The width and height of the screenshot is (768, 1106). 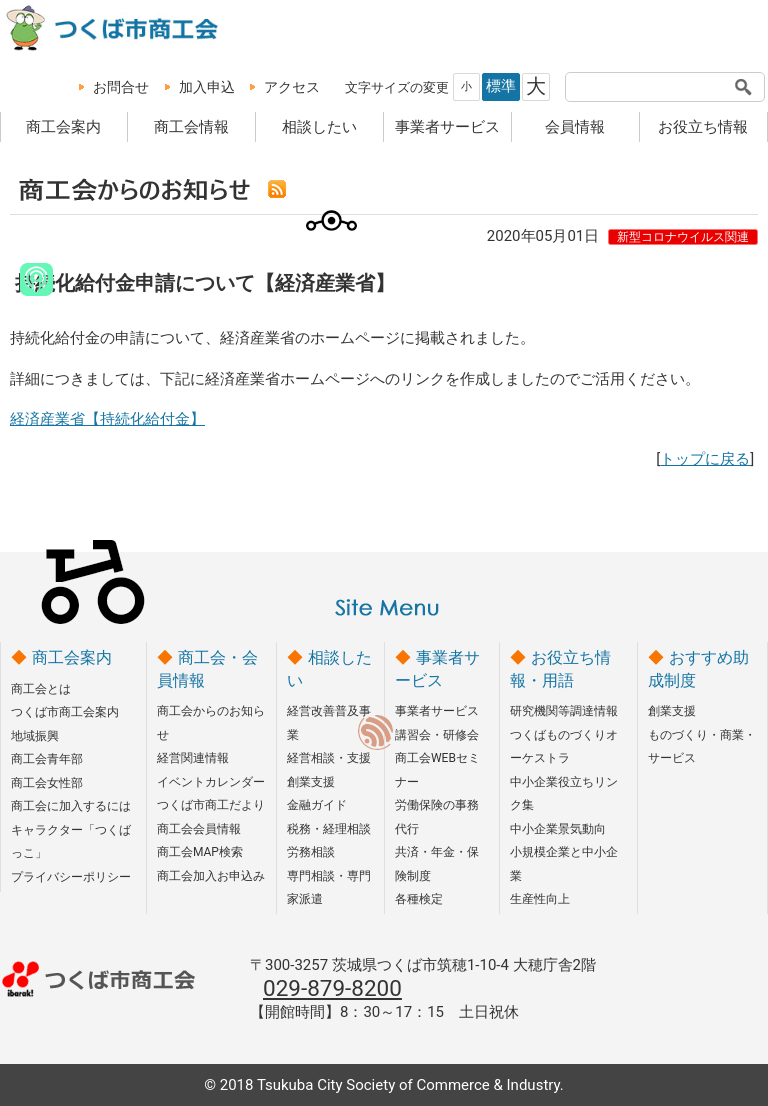 What do you see at coordinates (375, 732) in the screenshot?
I see `espressif systems company logo` at bounding box center [375, 732].